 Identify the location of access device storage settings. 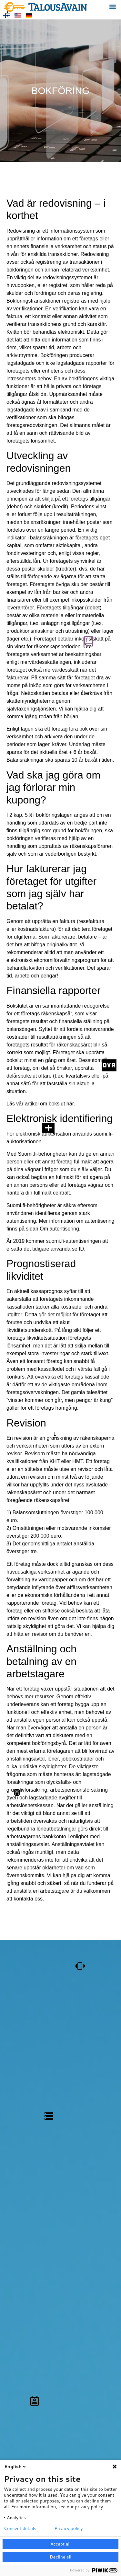
(49, 2116).